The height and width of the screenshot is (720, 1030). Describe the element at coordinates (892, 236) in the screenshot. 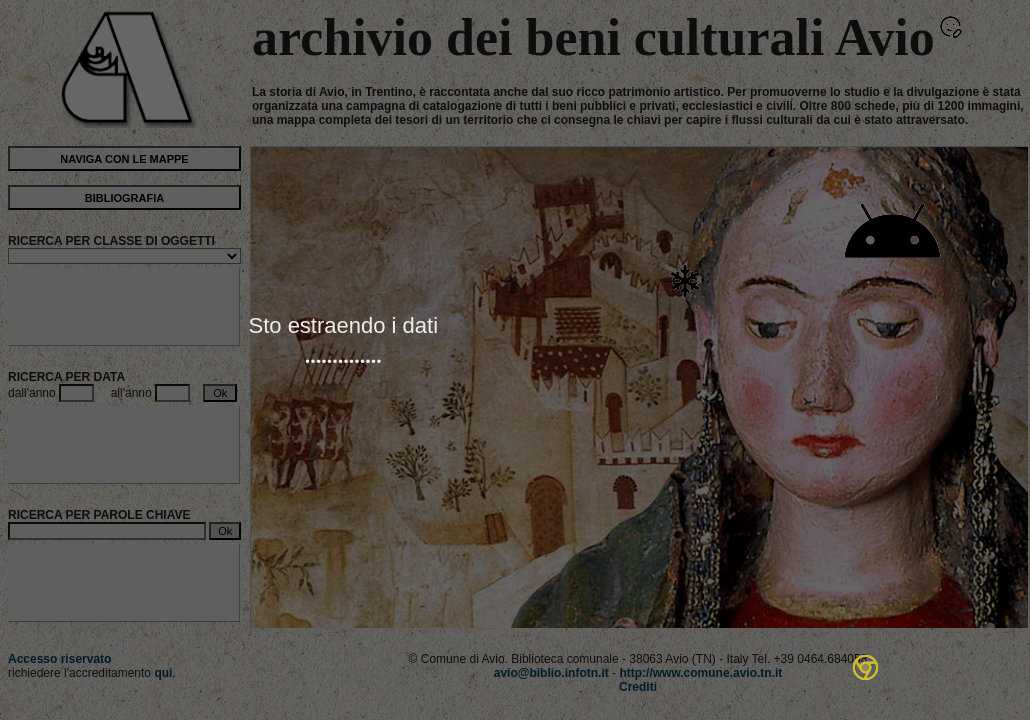

I see `android operating system logo` at that location.